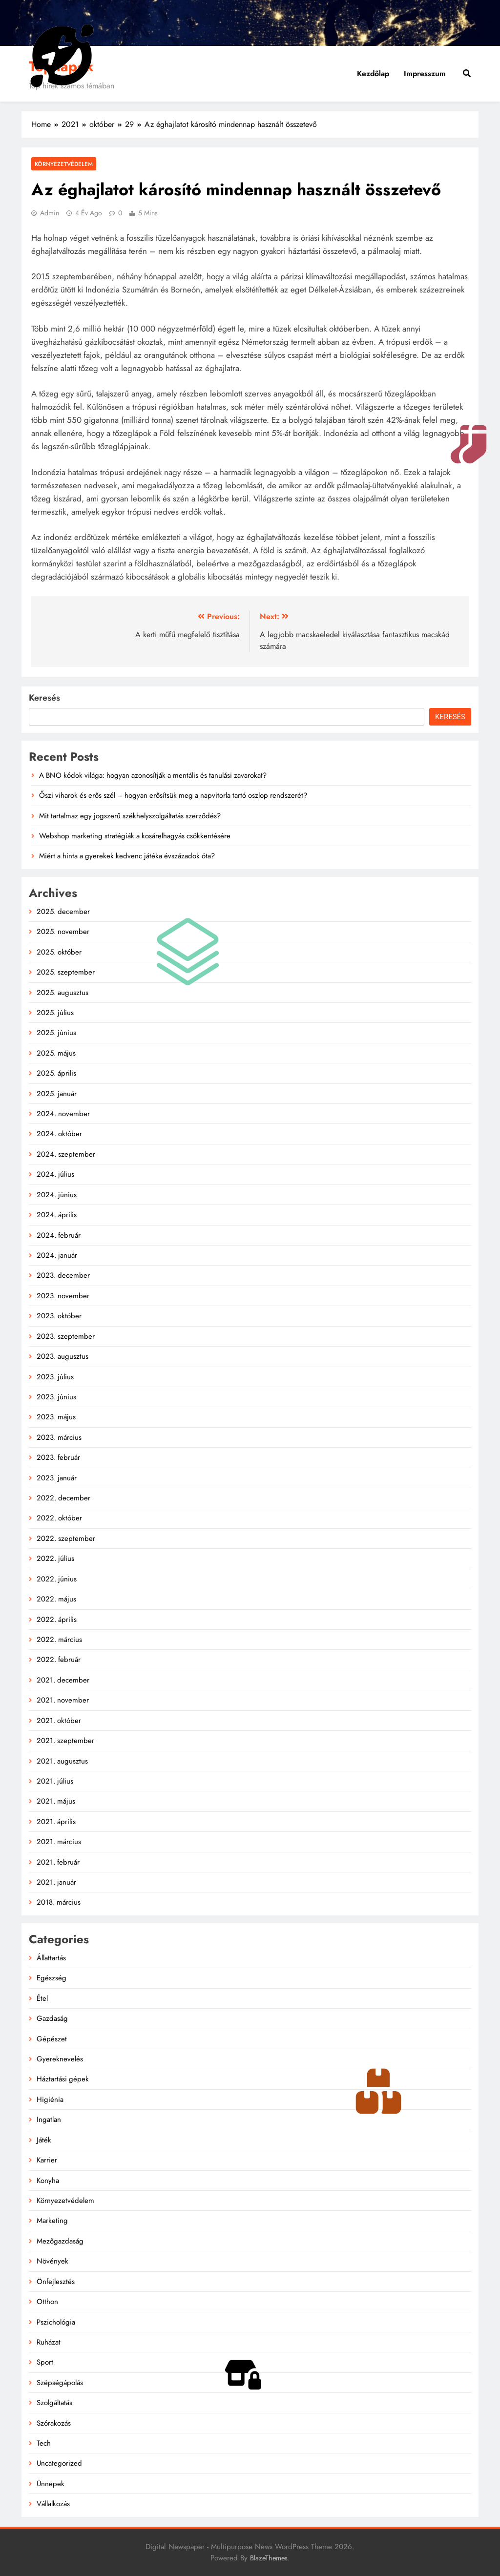 The image size is (500, 2576). What do you see at coordinates (243, 2373) in the screenshot?
I see `indicates a locked or secured store` at bounding box center [243, 2373].